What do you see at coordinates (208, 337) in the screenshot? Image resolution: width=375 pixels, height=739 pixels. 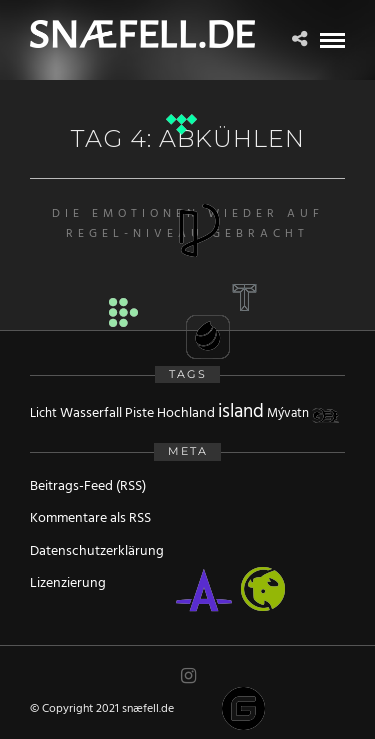 I see `open MediBang Paint app` at bounding box center [208, 337].